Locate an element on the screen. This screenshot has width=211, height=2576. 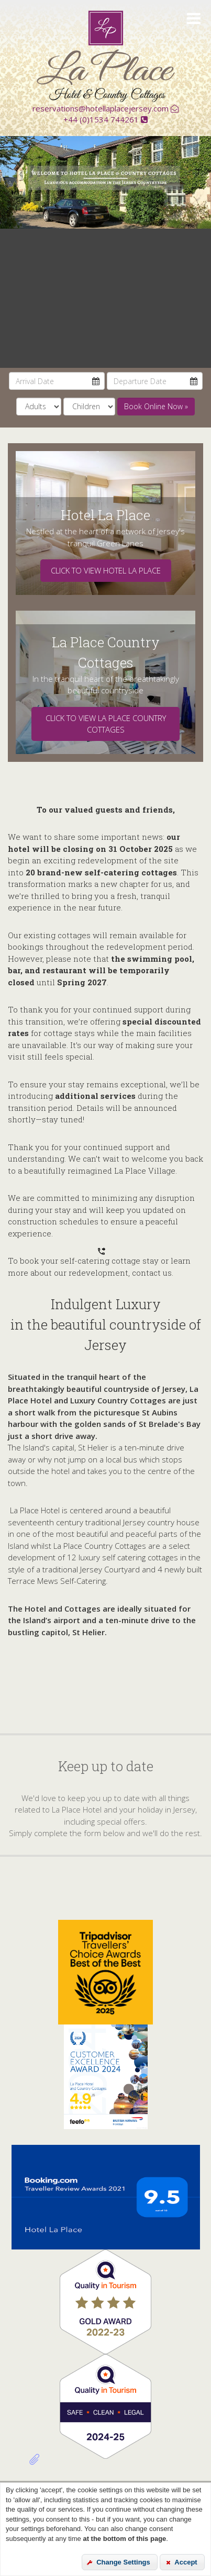
attach a file to your message is located at coordinates (35, 2459).